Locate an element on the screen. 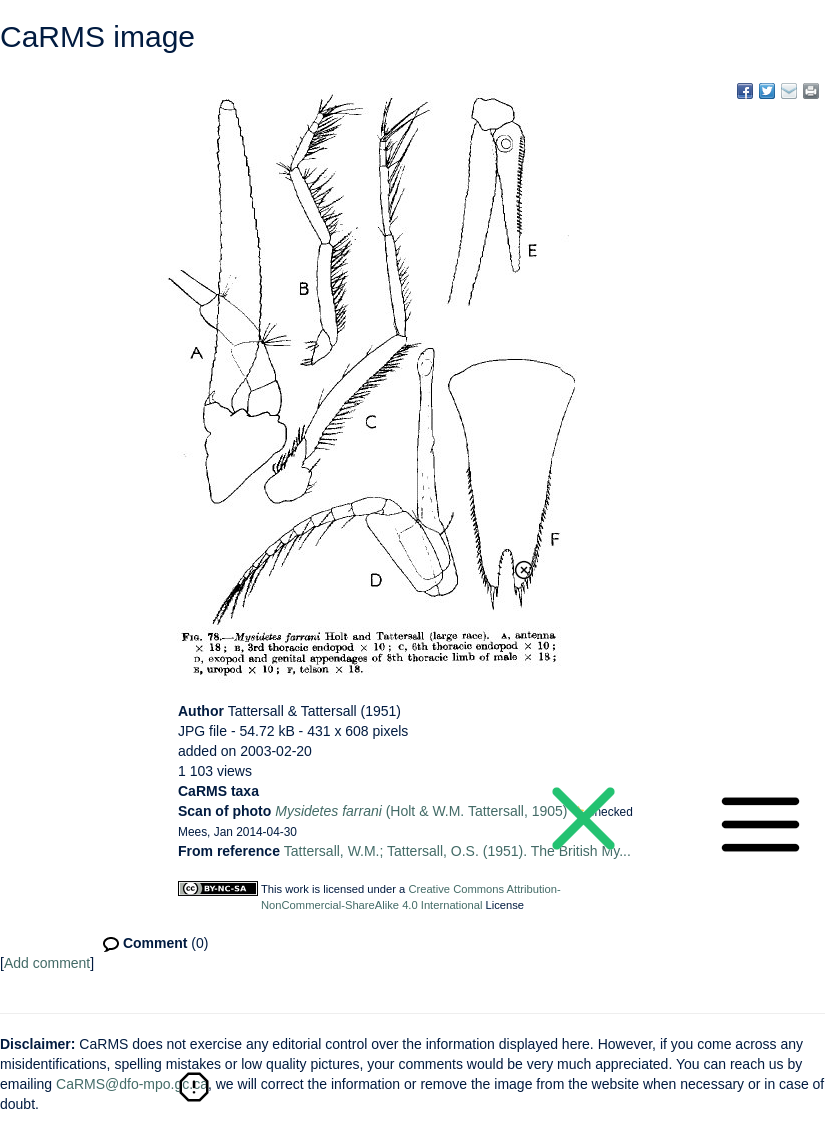 Image resolution: width=825 pixels, height=1134 pixels. indicates a critical error or warning is located at coordinates (194, 1087).